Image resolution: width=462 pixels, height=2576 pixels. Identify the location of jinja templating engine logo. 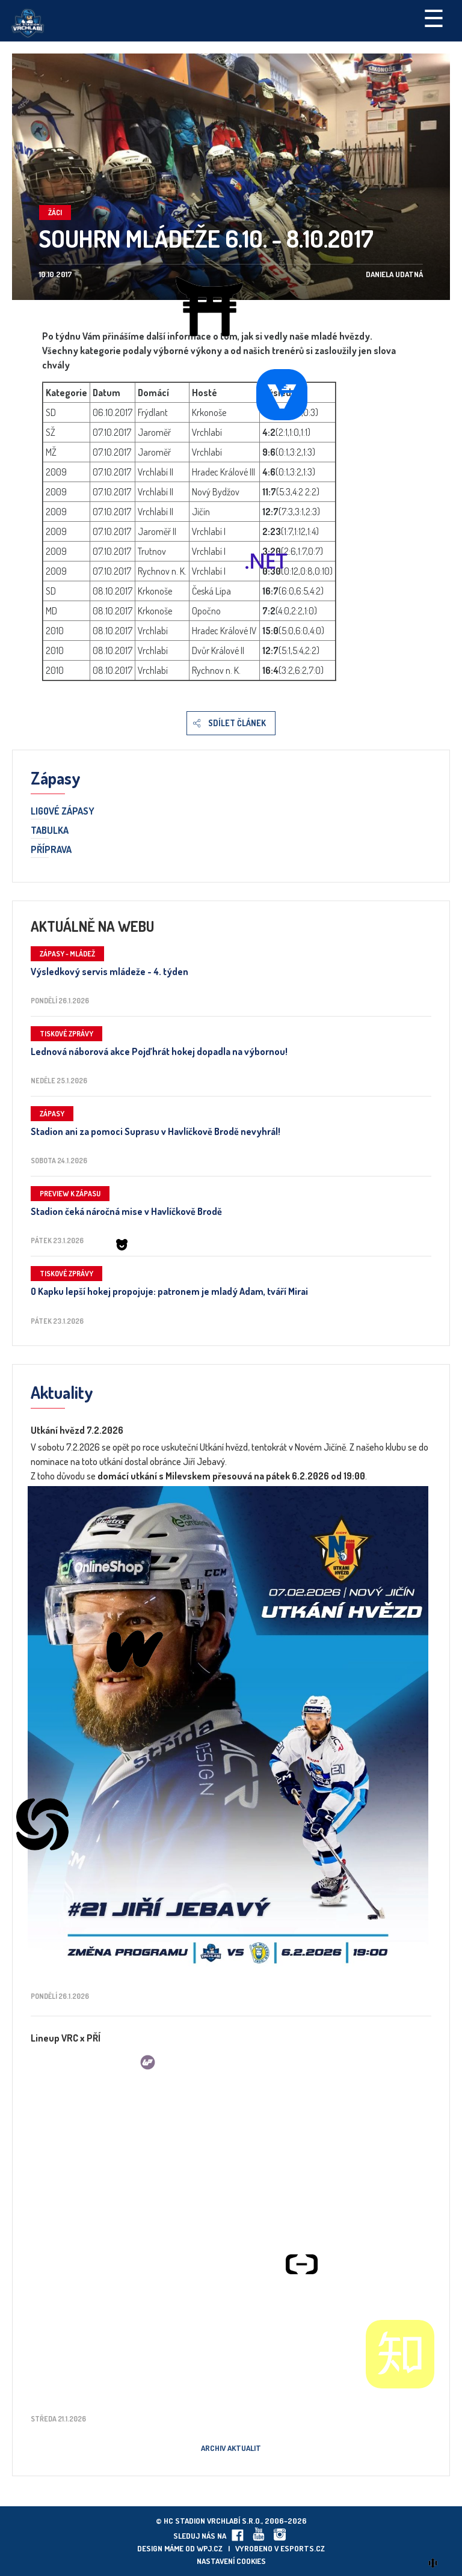
(209, 307).